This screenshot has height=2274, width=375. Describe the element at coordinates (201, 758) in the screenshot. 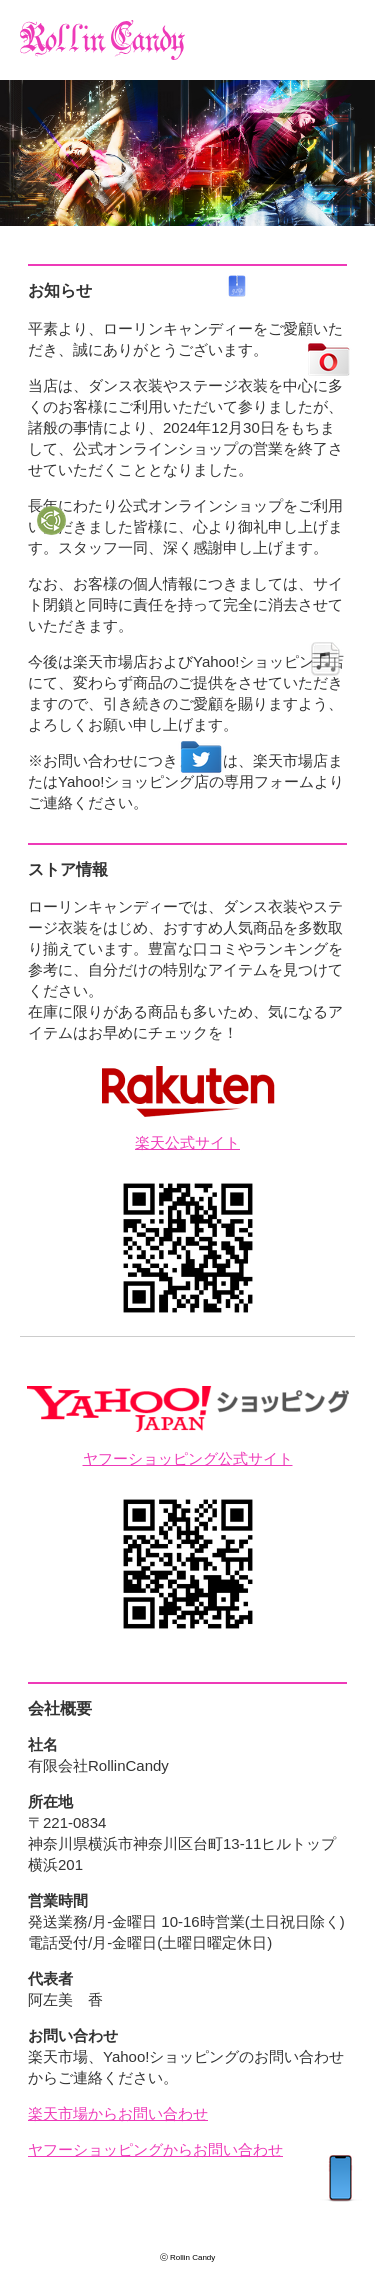

I see `open folder containing Twitter-related files` at that location.